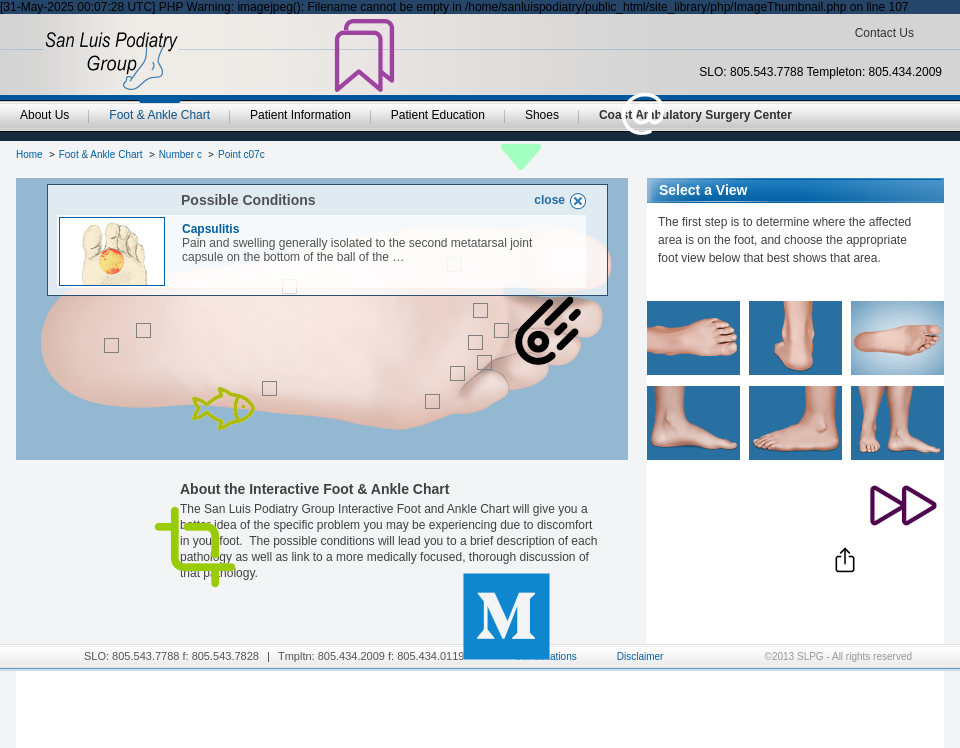 This screenshot has width=960, height=748. I want to click on indicates seafood or fish-related content, so click(223, 408).